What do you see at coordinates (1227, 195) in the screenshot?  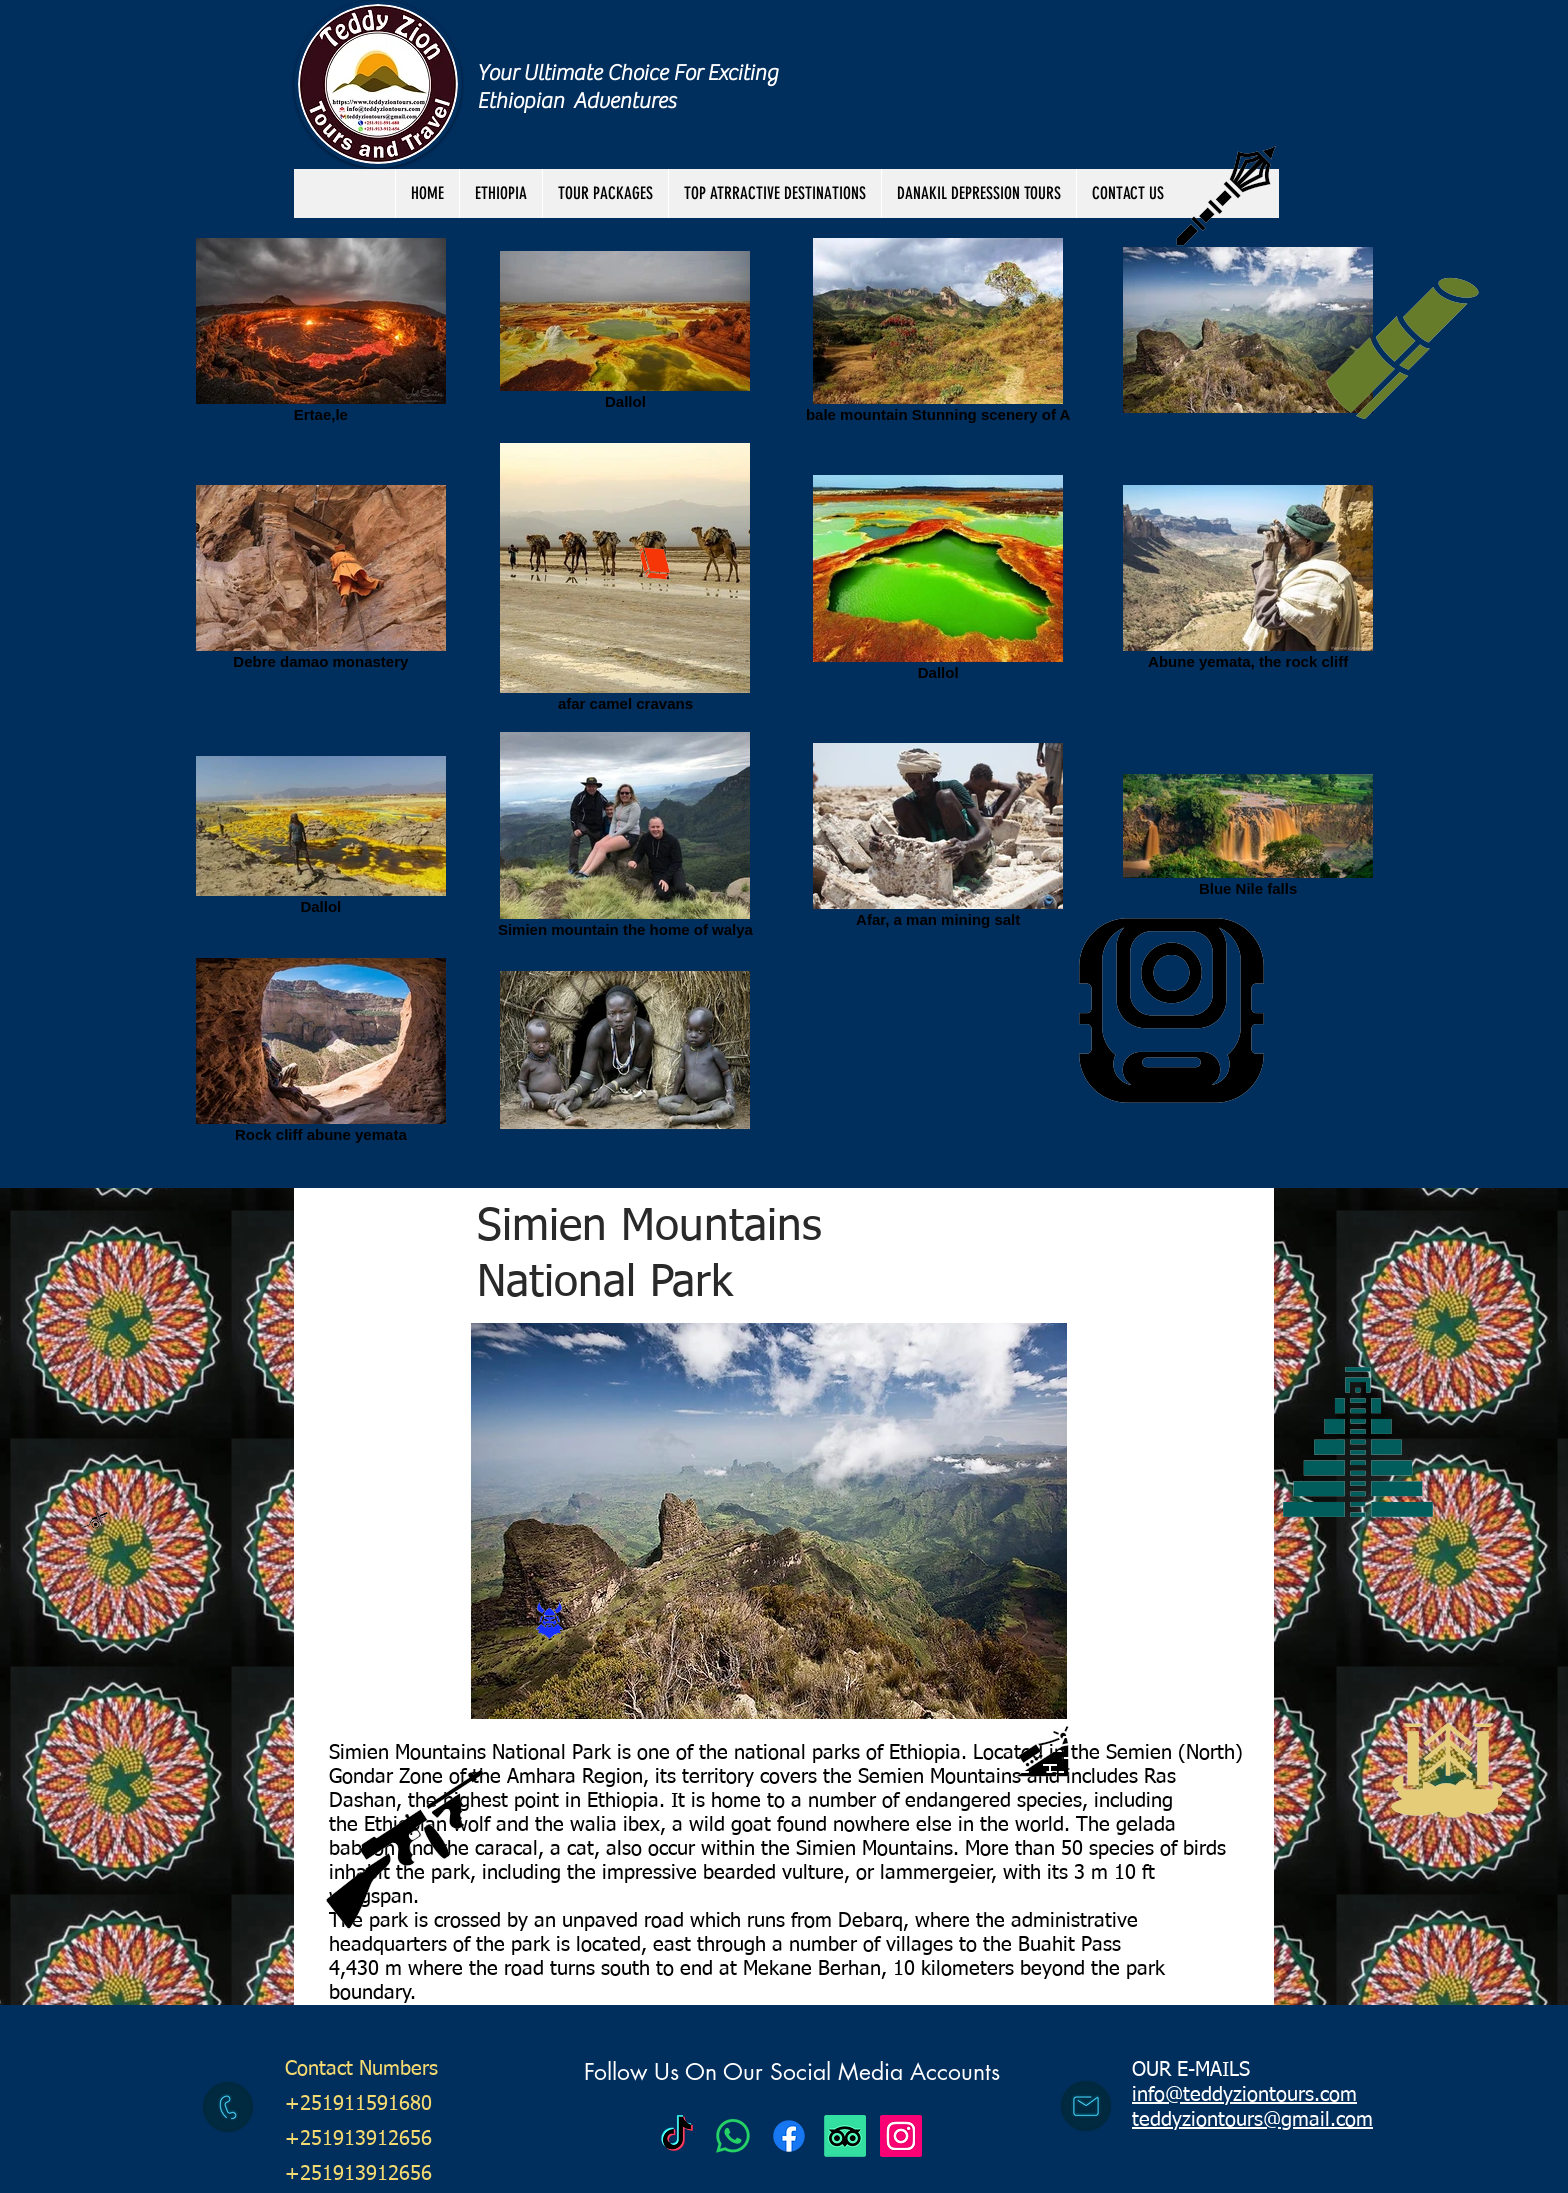 I see `select flanged mace as equipped weapon` at bounding box center [1227, 195].